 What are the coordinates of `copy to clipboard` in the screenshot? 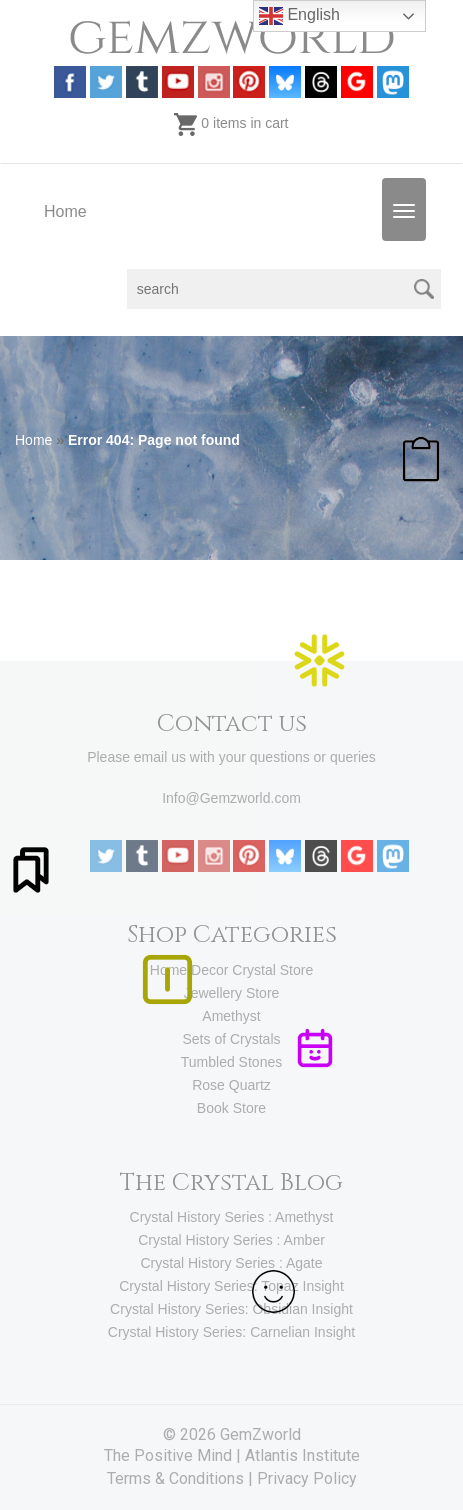 It's located at (421, 460).